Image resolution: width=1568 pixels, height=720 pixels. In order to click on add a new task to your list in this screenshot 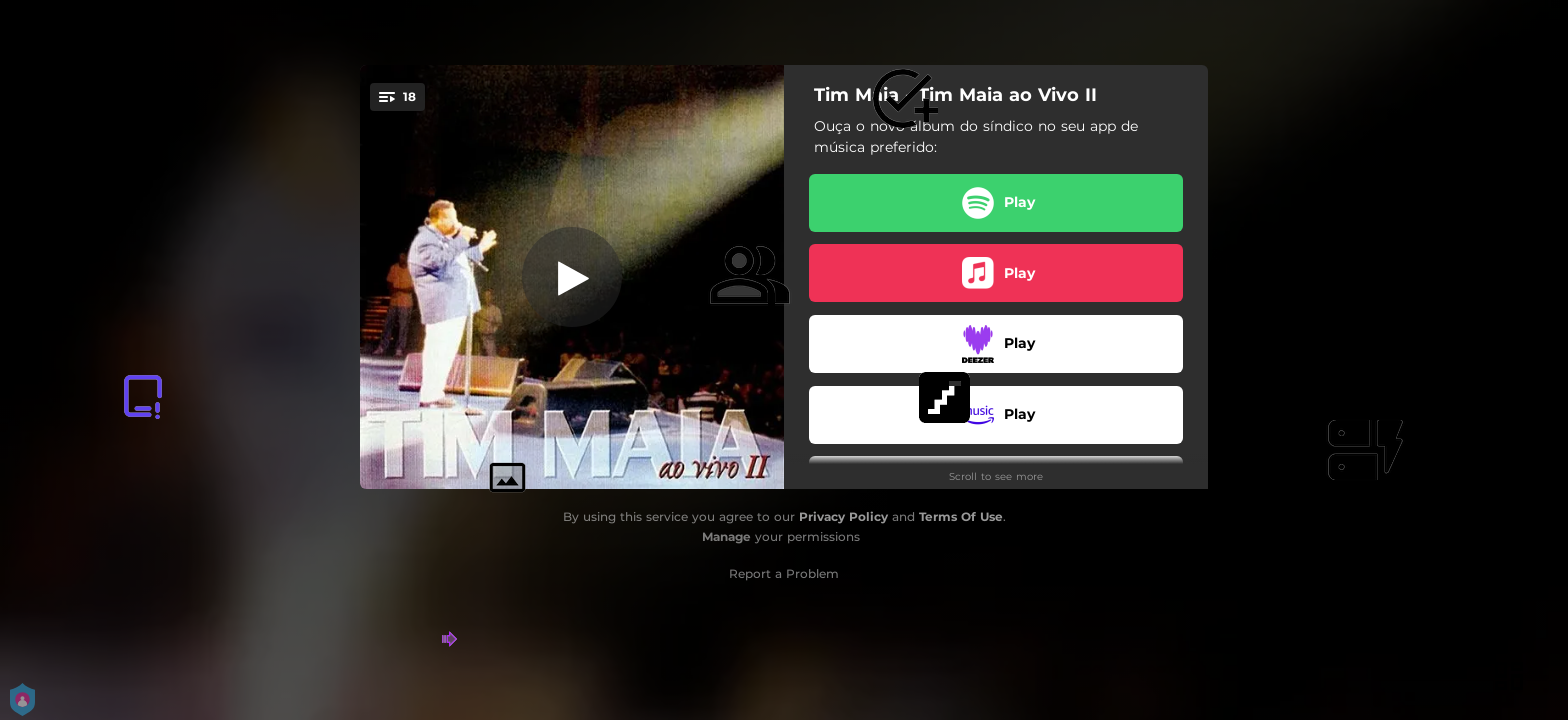, I will do `click(902, 98)`.